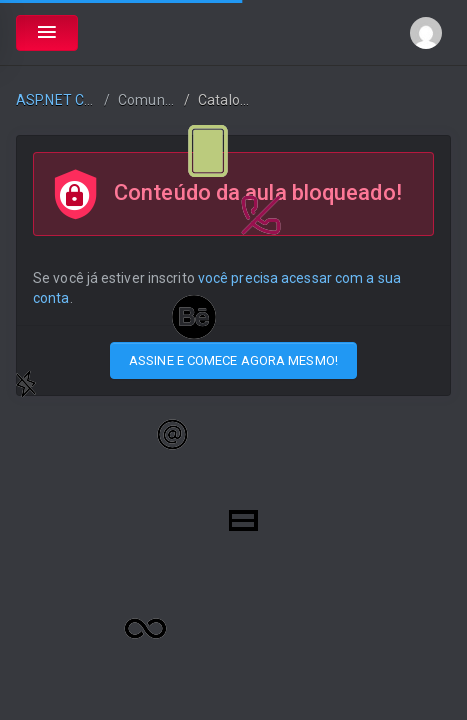 The height and width of the screenshot is (720, 467). I want to click on disable flash or lightning mode, so click(26, 384).